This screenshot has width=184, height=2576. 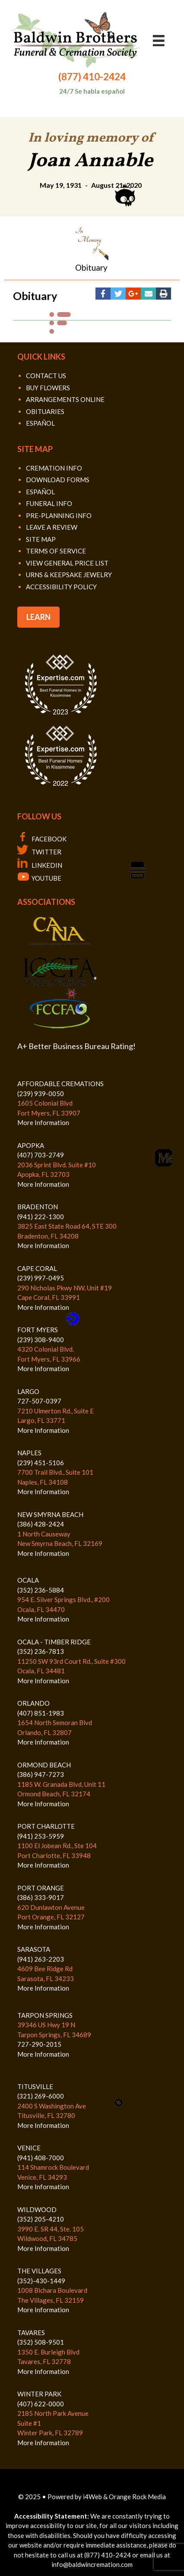 I want to click on tokio async runtime for rust logo, so click(x=71, y=993).